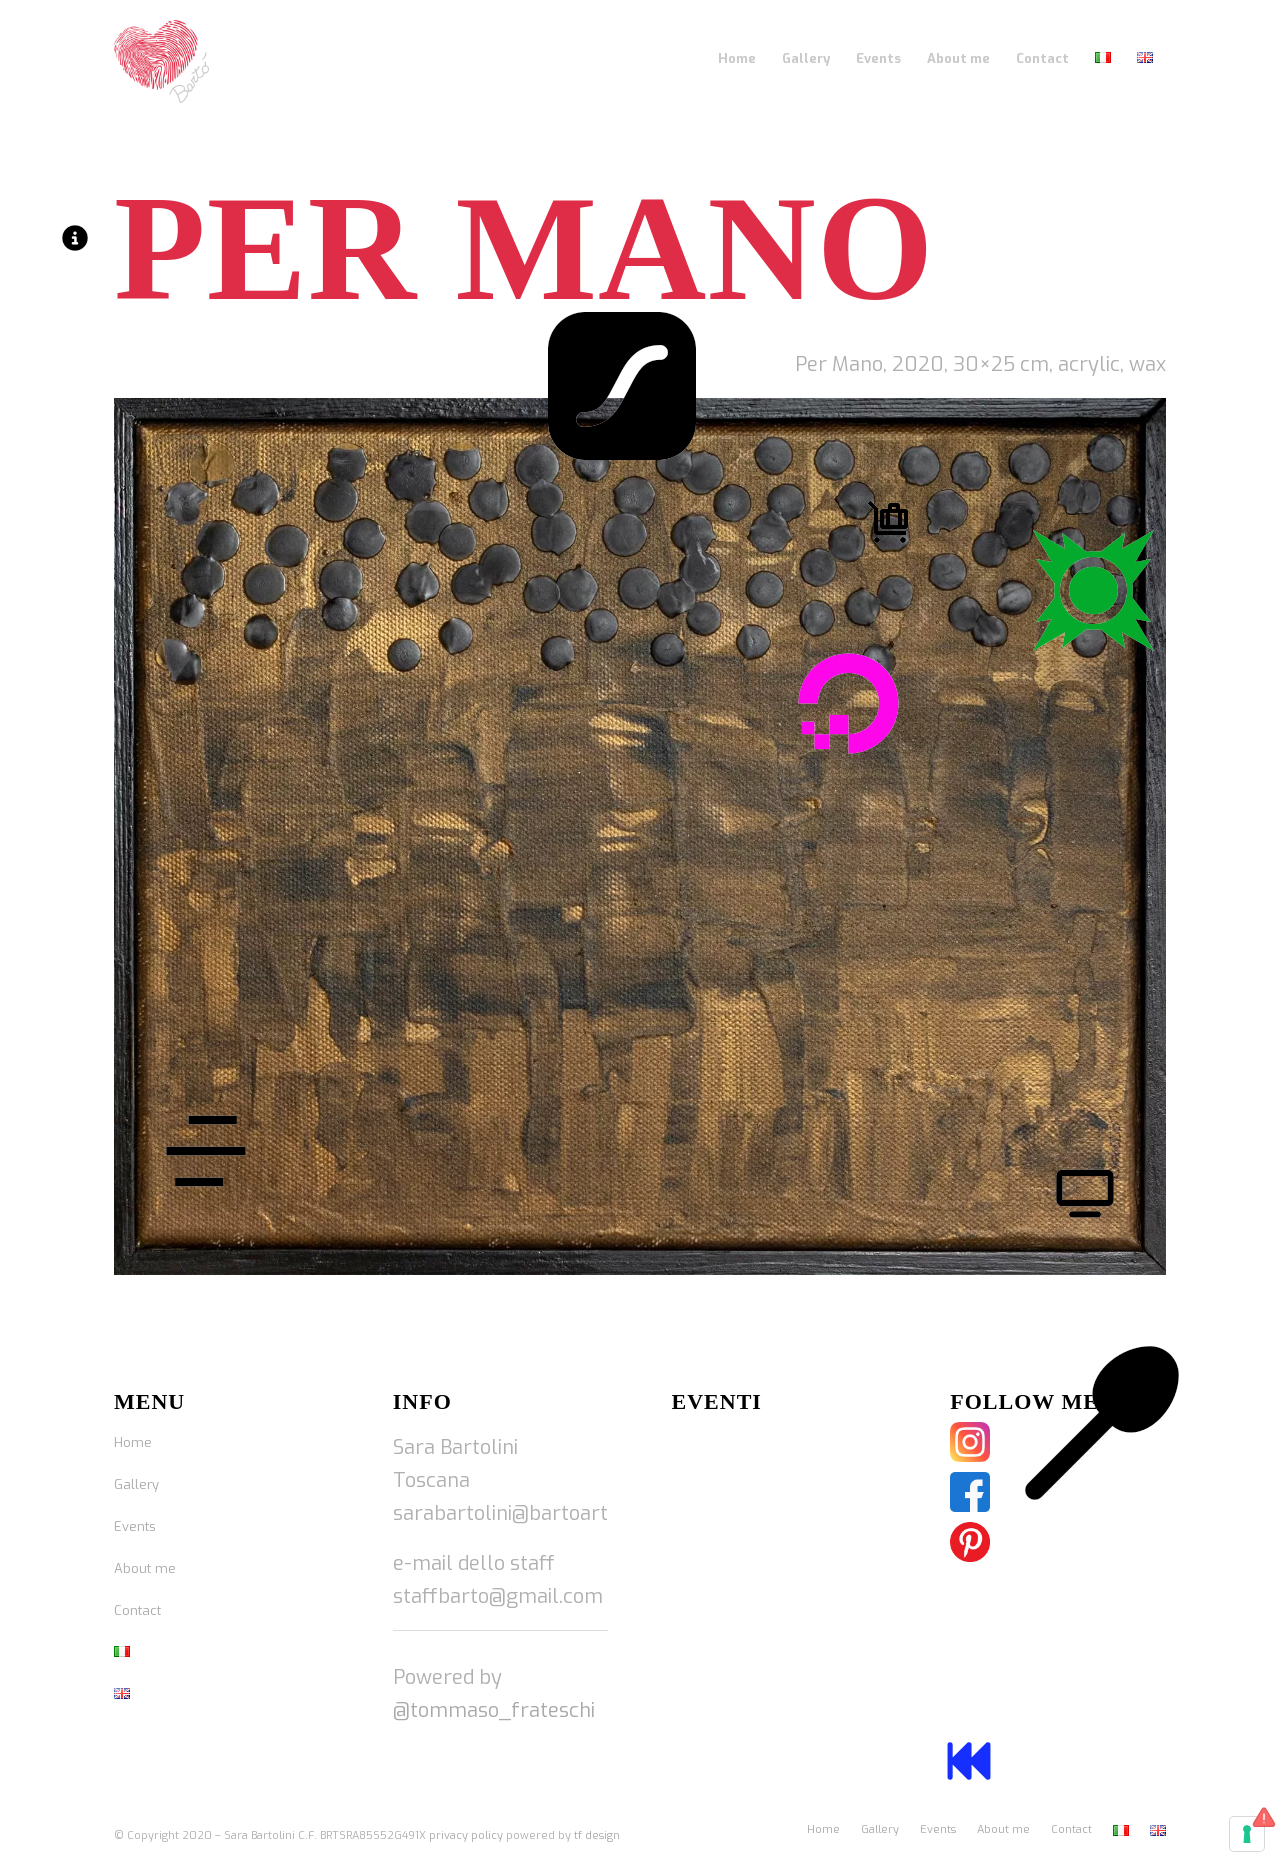  Describe the element at coordinates (1085, 1192) in the screenshot. I see `open tv or video streaming app` at that location.